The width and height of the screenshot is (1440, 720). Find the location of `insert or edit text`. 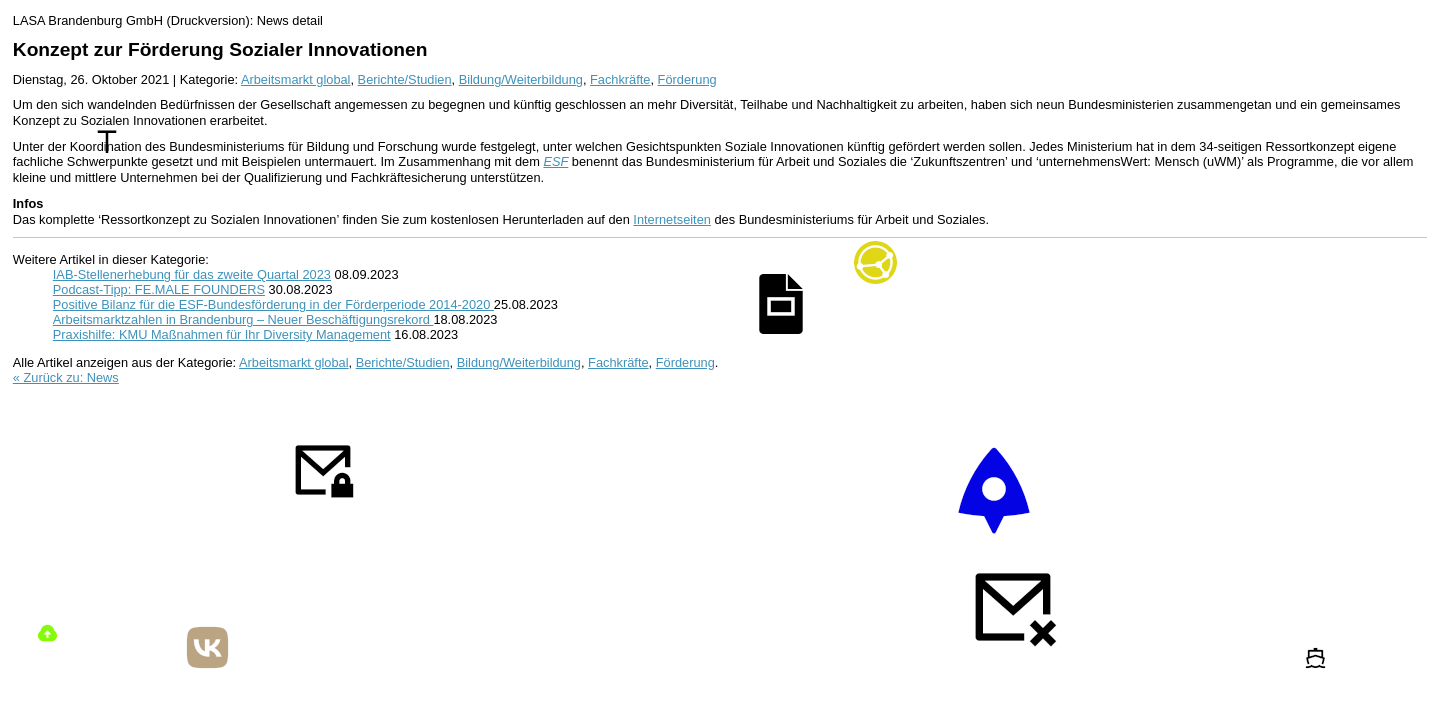

insert or edit text is located at coordinates (107, 141).